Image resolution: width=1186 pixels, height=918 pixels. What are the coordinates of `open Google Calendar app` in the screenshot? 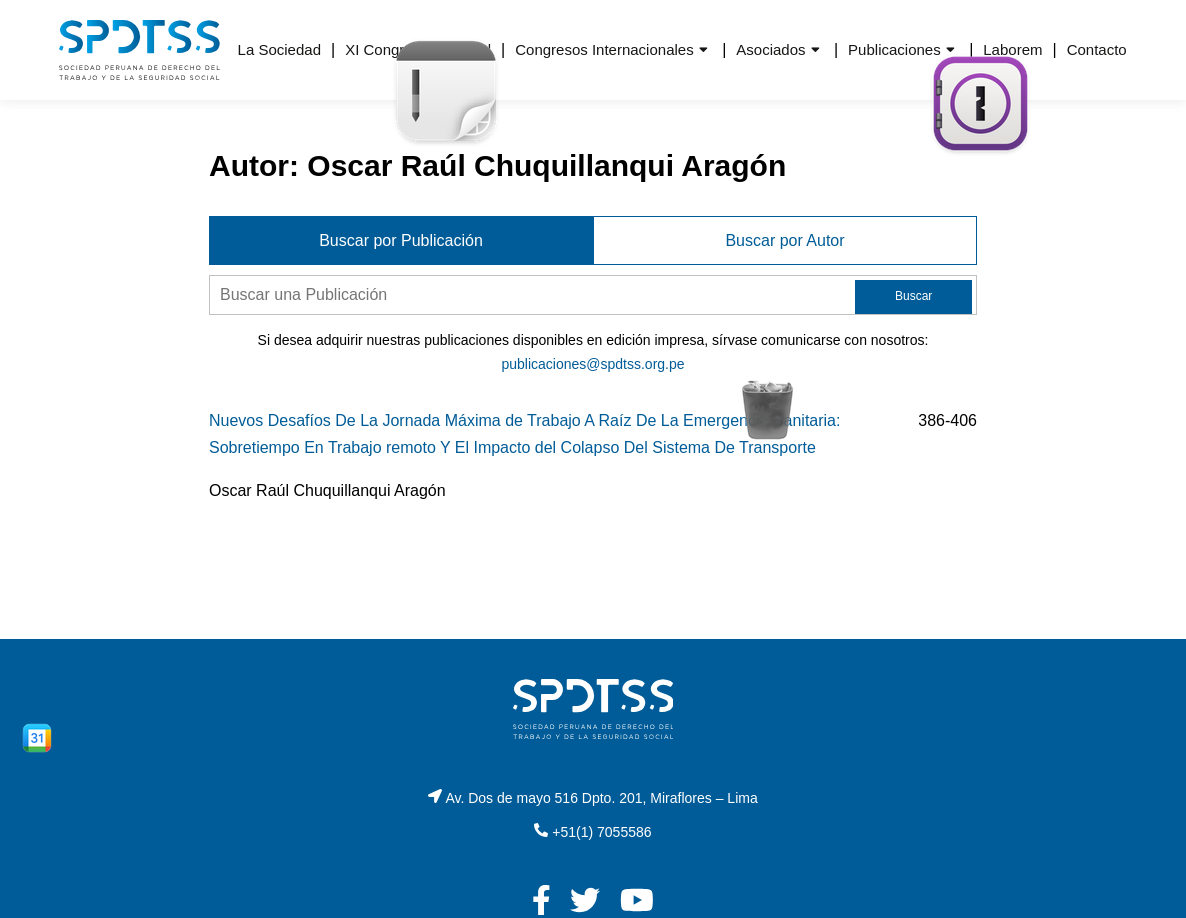 It's located at (37, 738).